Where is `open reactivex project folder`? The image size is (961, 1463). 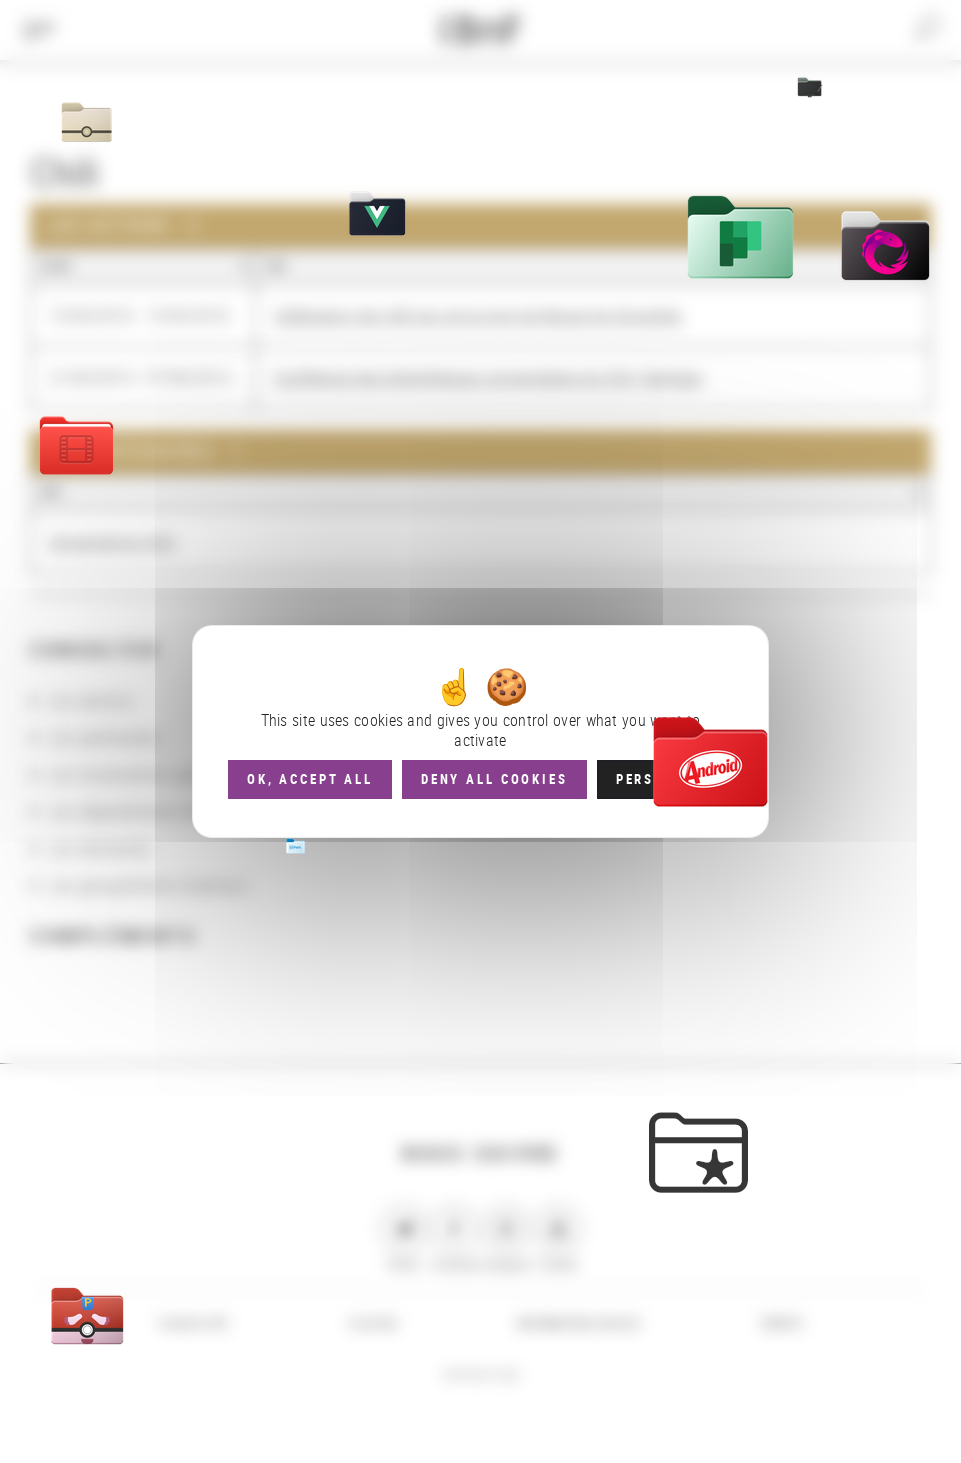
open reactivex project folder is located at coordinates (885, 248).